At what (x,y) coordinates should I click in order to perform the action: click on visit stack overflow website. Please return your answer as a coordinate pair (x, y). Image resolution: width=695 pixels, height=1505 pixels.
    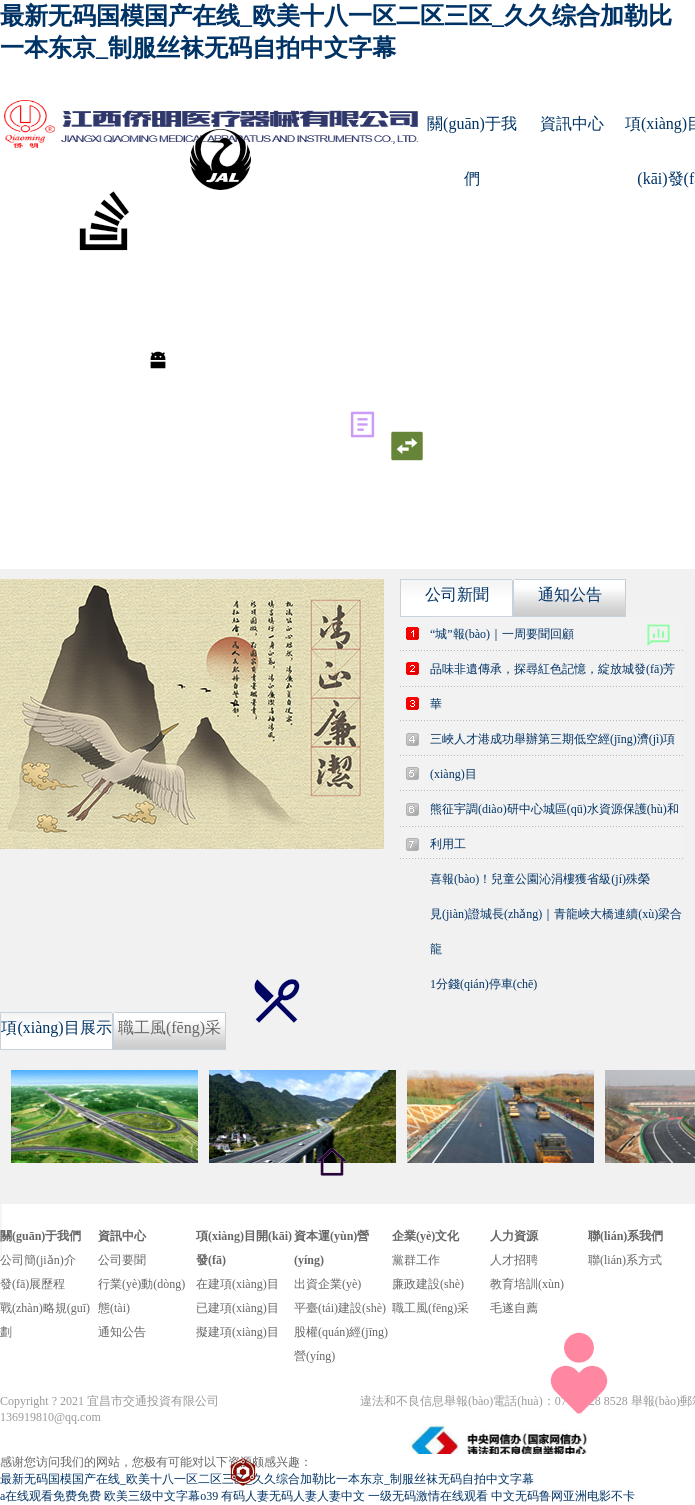
    Looking at the image, I should click on (103, 220).